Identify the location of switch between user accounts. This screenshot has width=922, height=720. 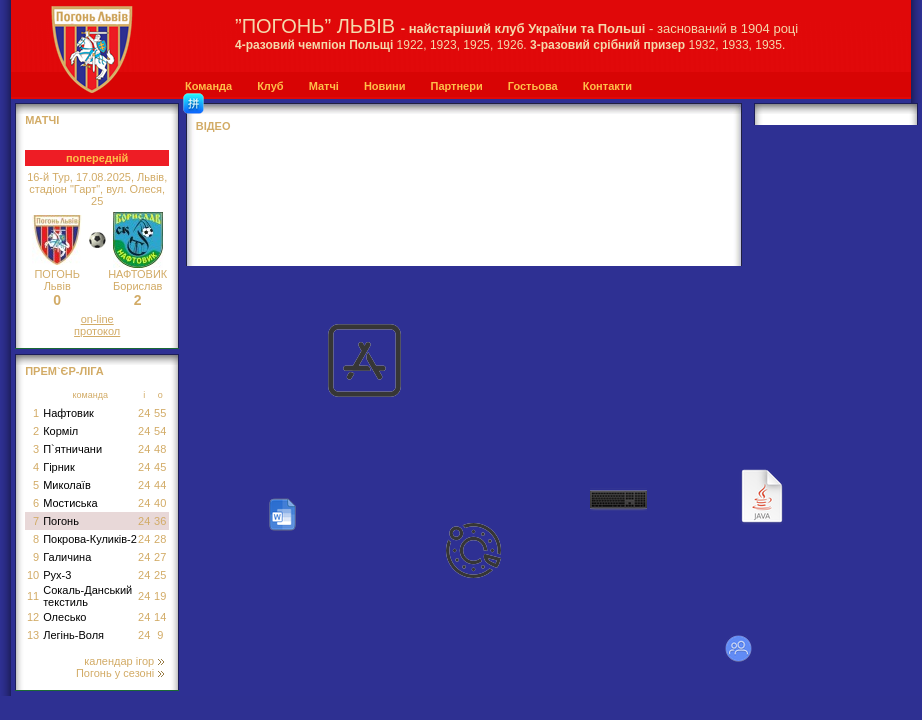
(738, 648).